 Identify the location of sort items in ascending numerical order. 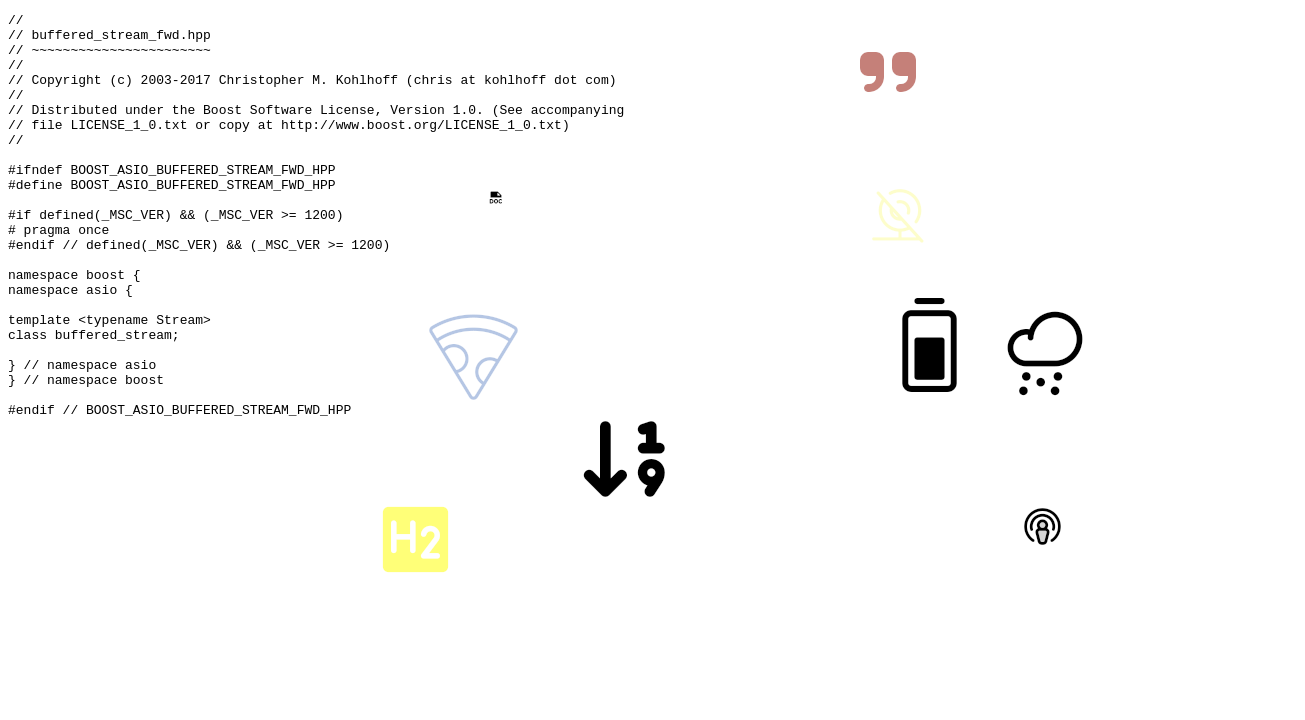
(627, 459).